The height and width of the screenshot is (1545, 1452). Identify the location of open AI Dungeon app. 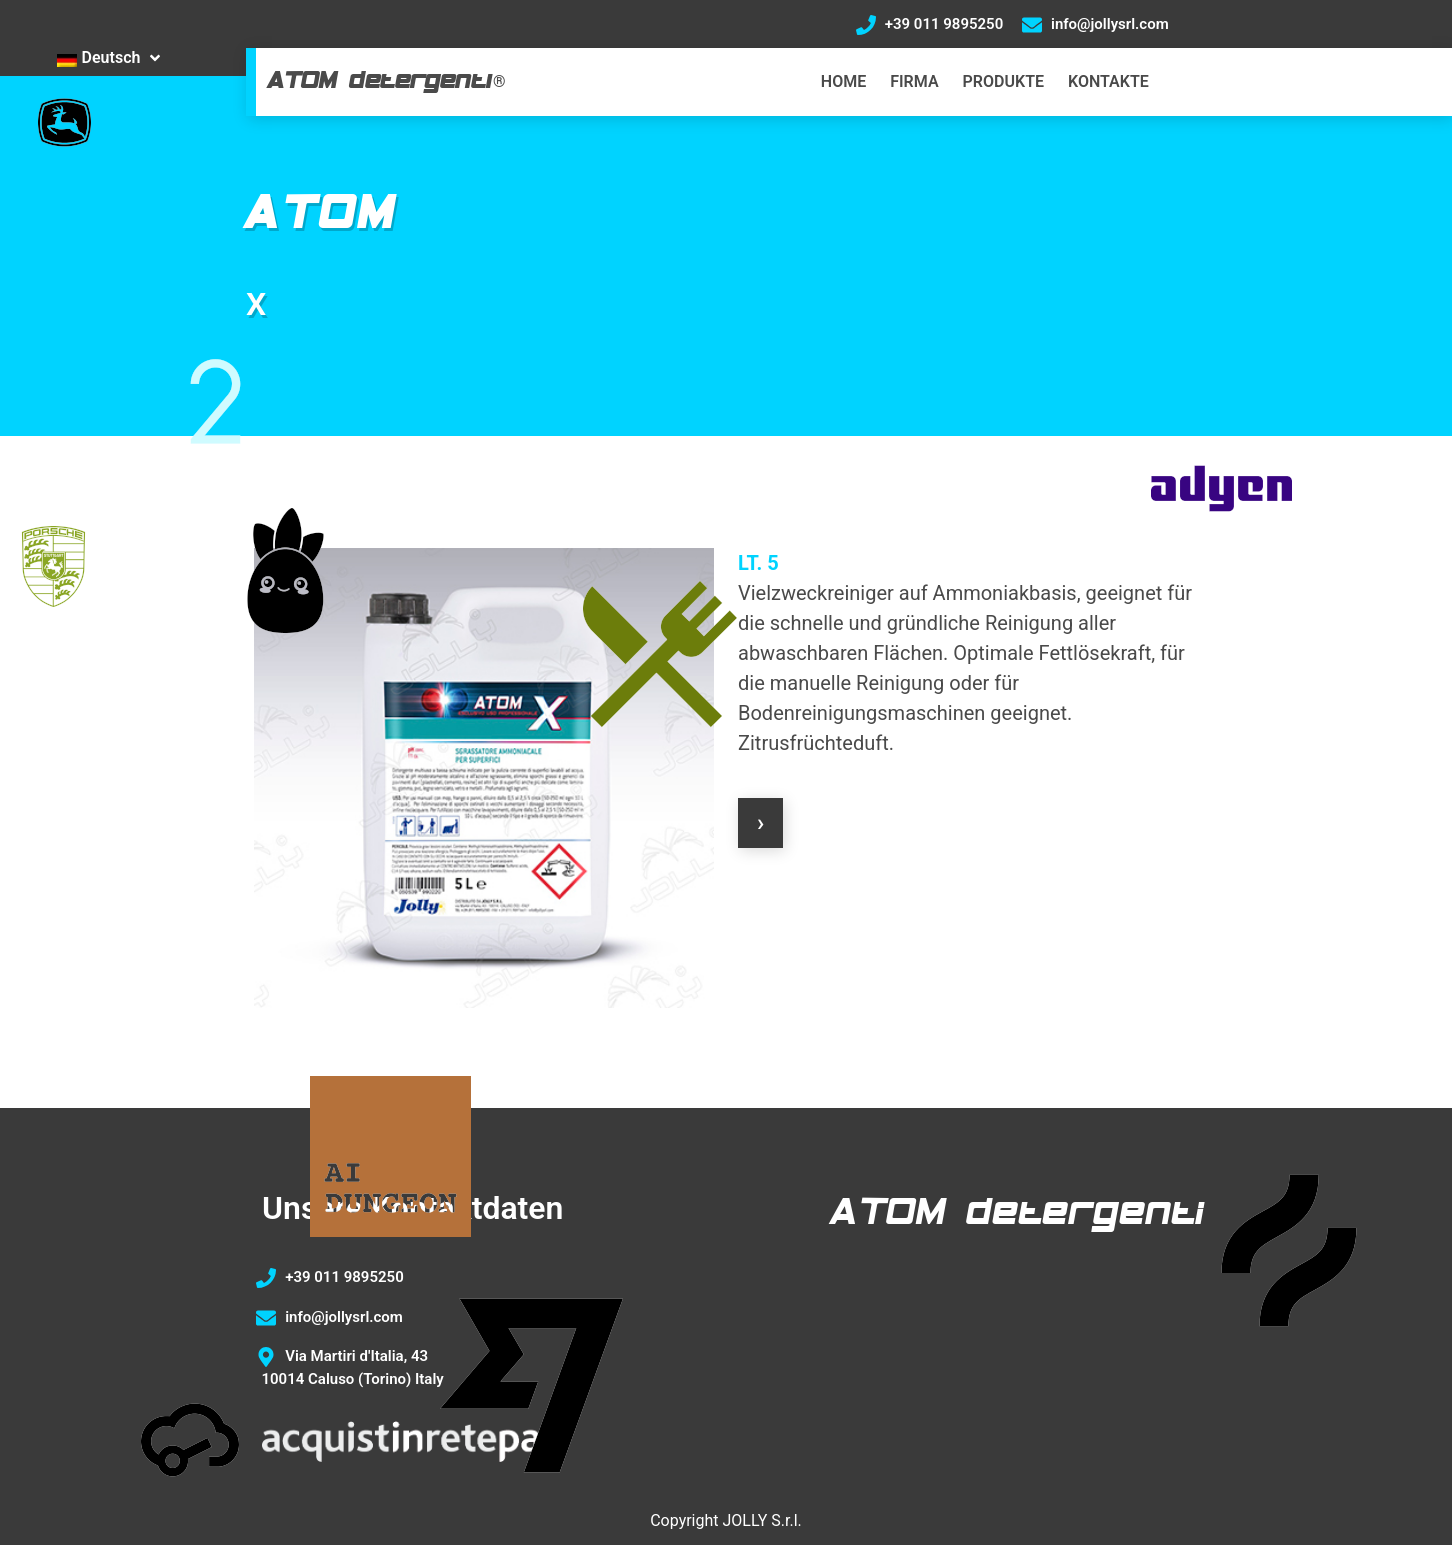
(390, 1156).